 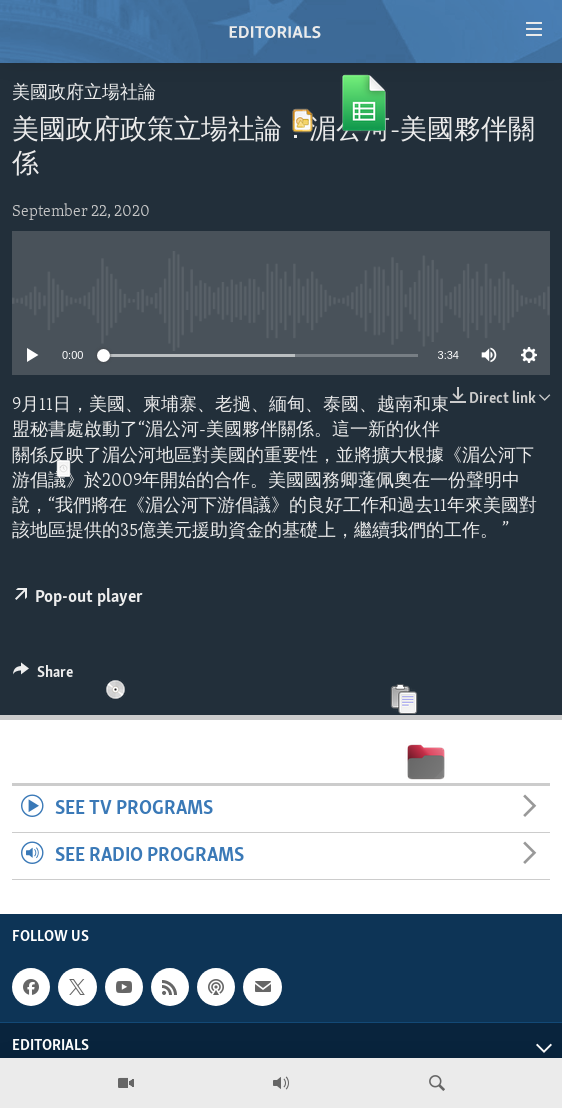 I want to click on open a spreadsheet file, so click(x=364, y=104).